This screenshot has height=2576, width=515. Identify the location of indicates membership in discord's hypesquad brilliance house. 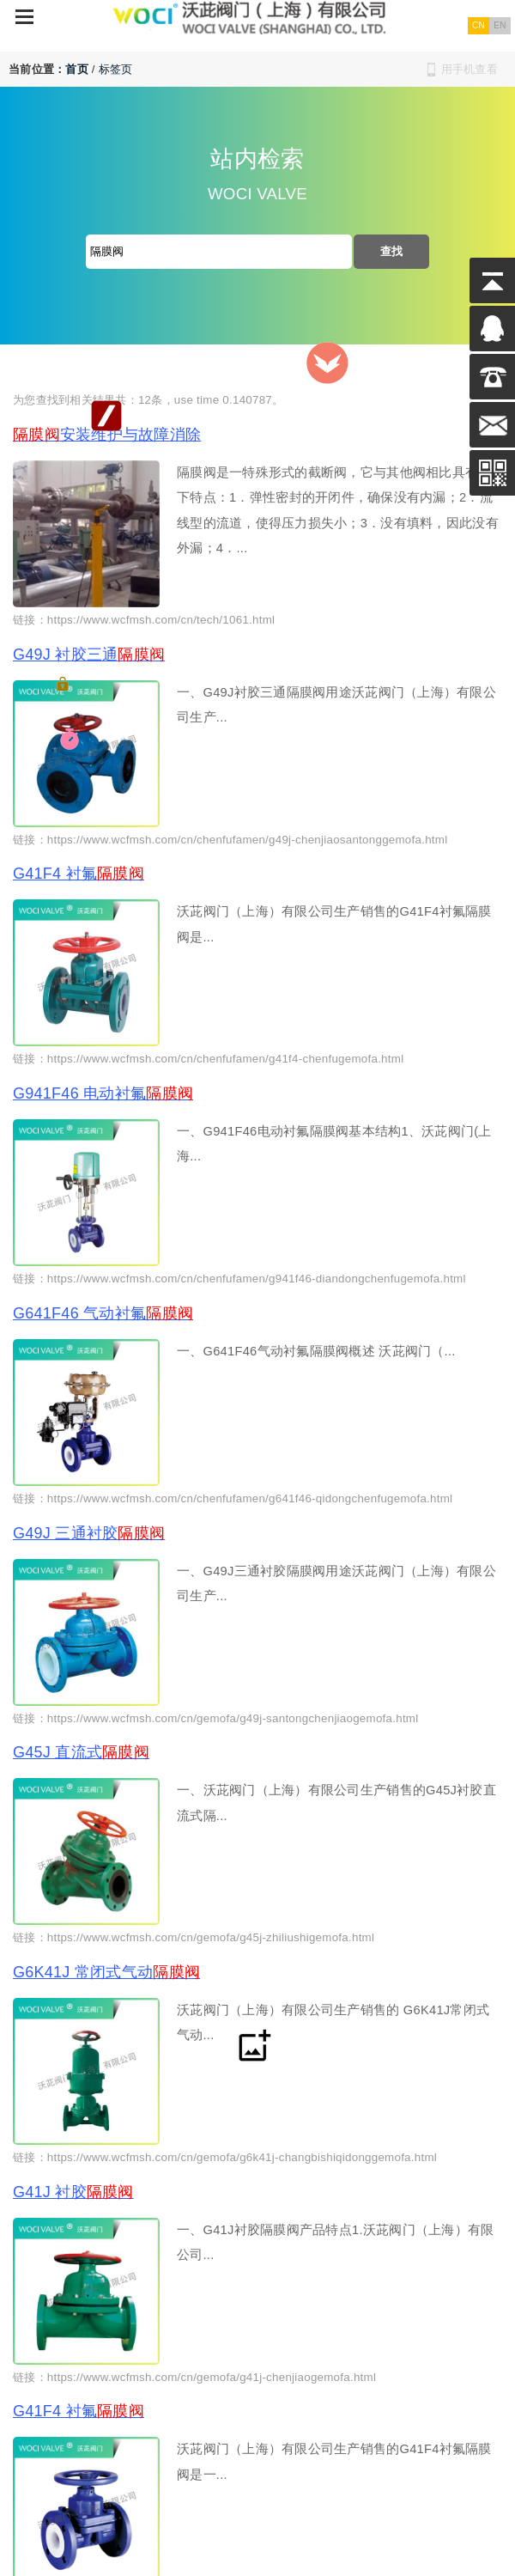
(327, 362).